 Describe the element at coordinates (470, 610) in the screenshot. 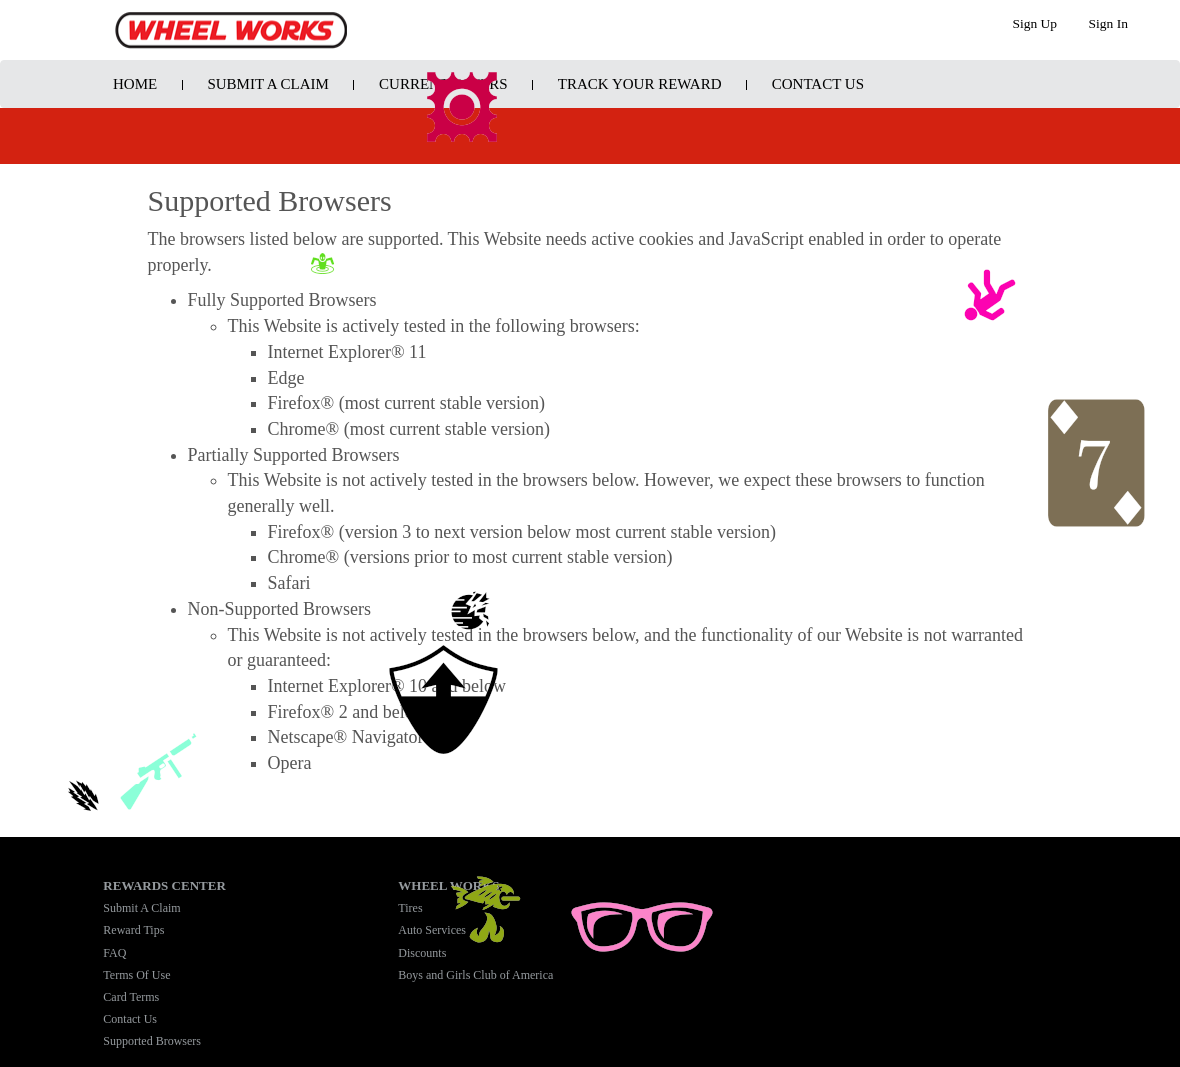

I see `indicates catastrophic event or destruction in gameplay` at that location.